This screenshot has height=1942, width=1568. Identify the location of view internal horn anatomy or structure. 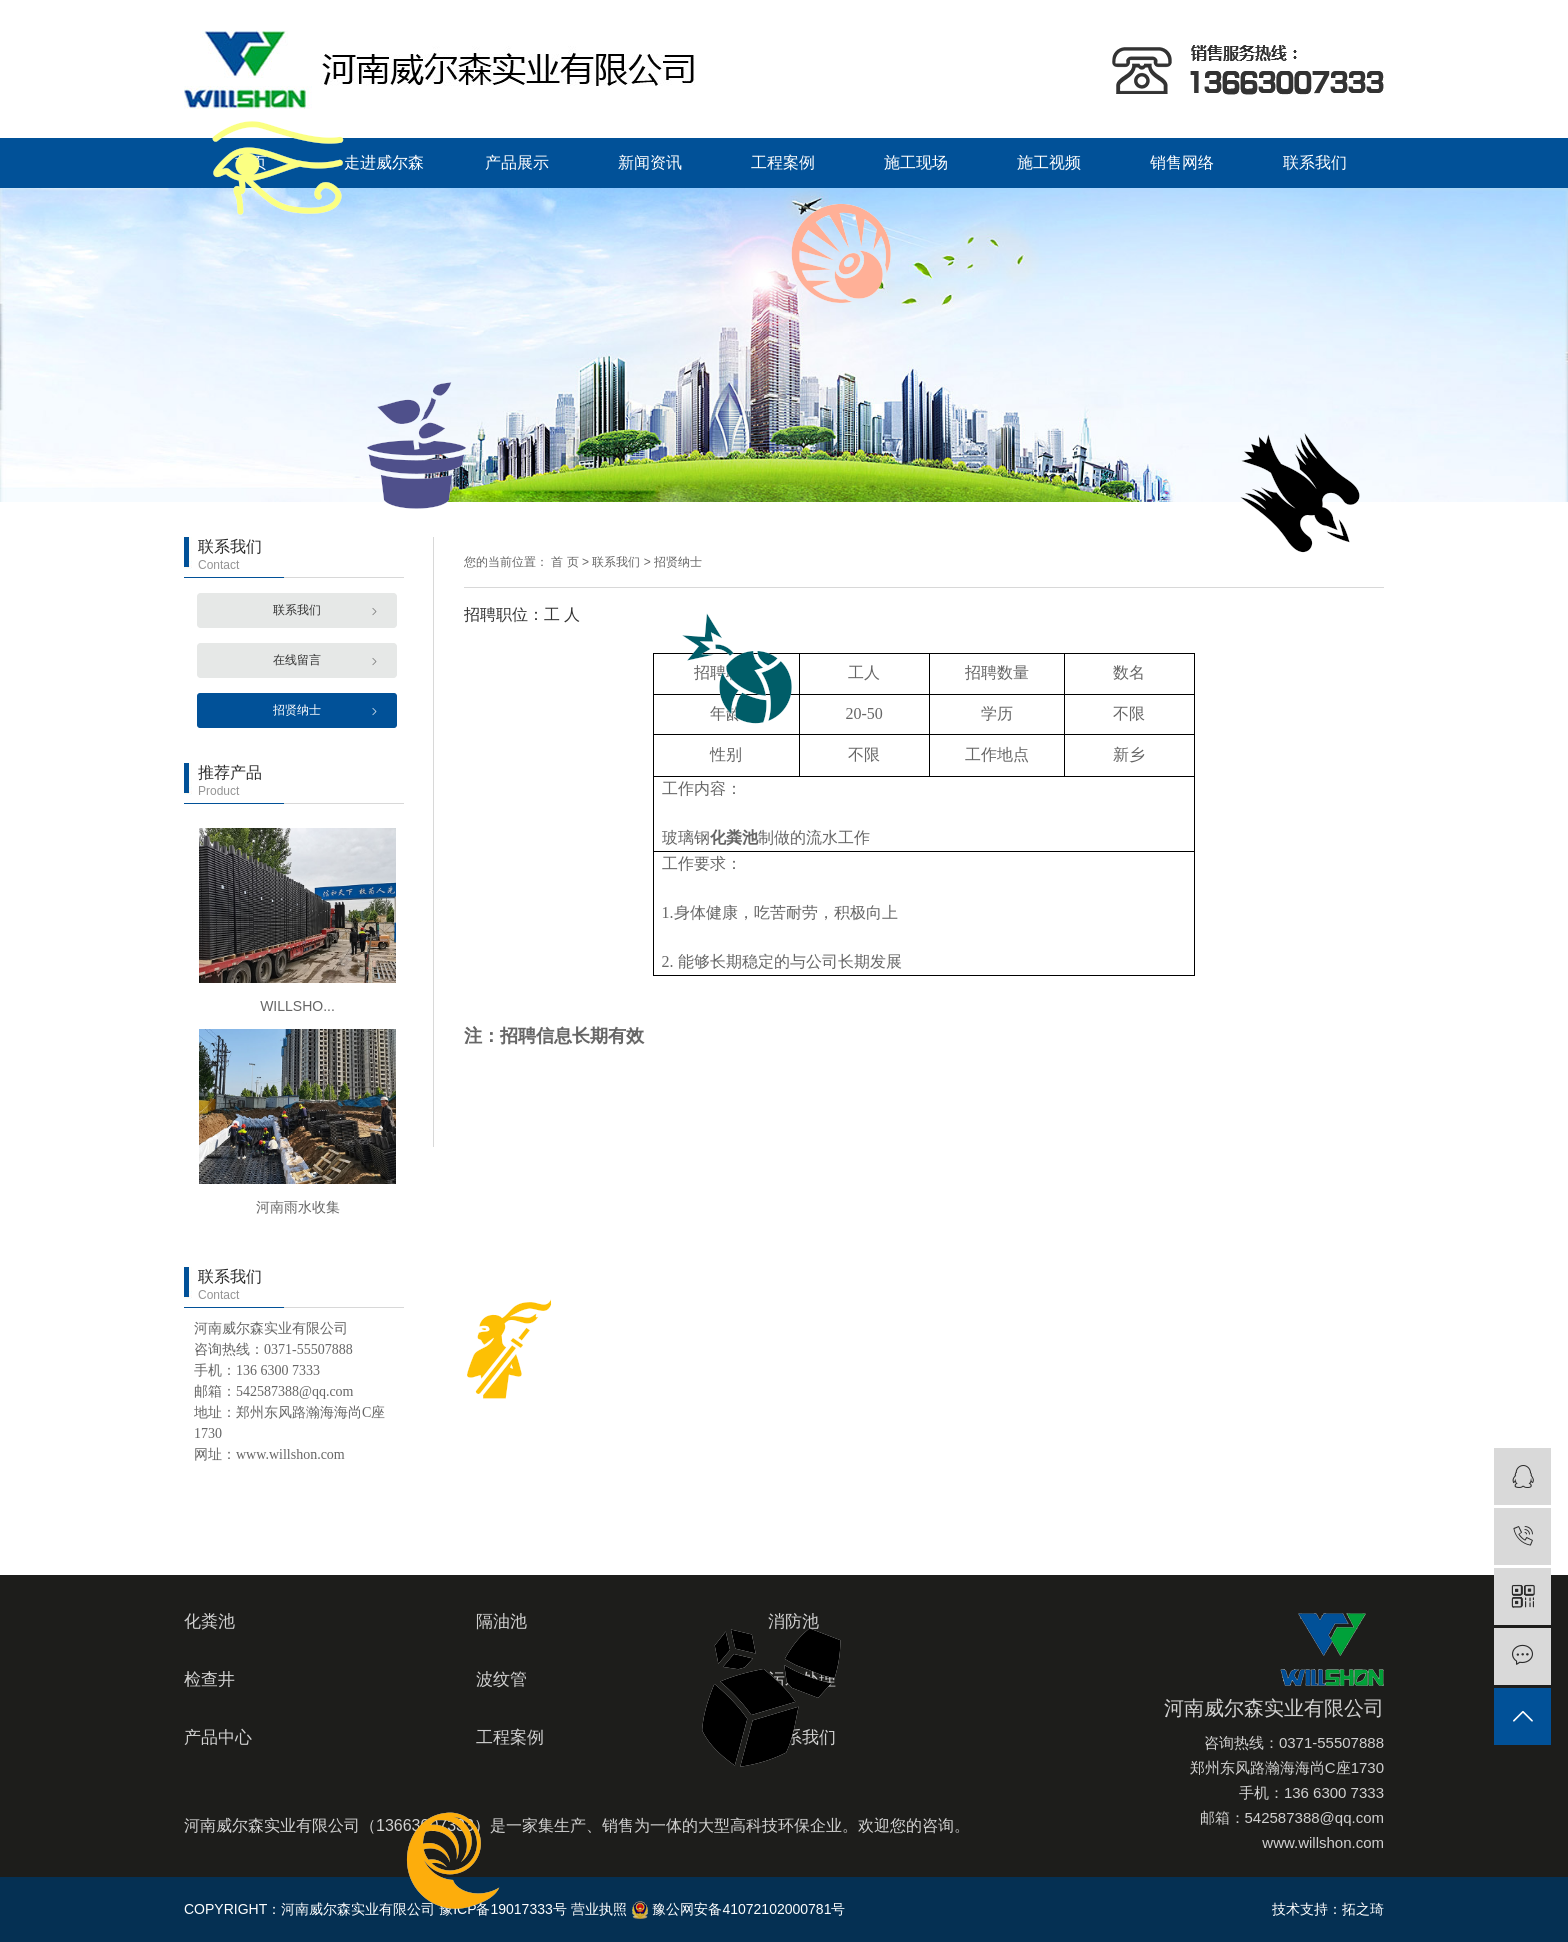
(452, 1861).